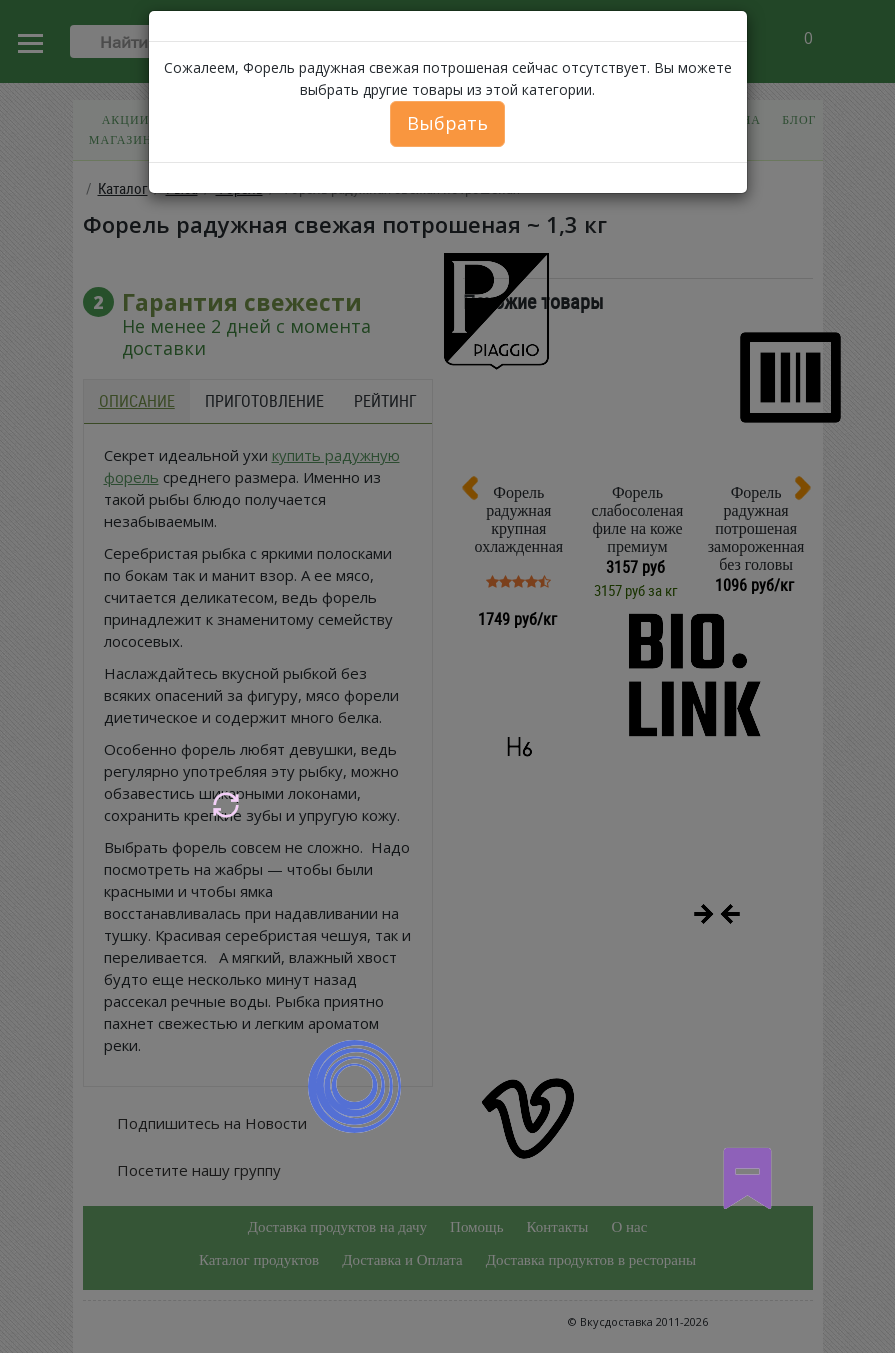 The image size is (895, 1353). I want to click on repeat or loop content continuously, so click(226, 805).